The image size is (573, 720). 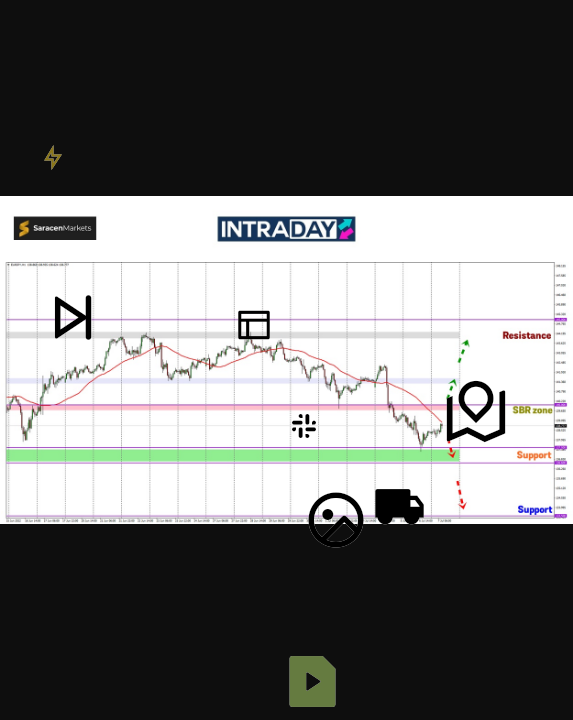 What do you see at coordinates (52, 157) in the screenshot?
I see `turn on device flashlight` at bounding box center [52, 157].